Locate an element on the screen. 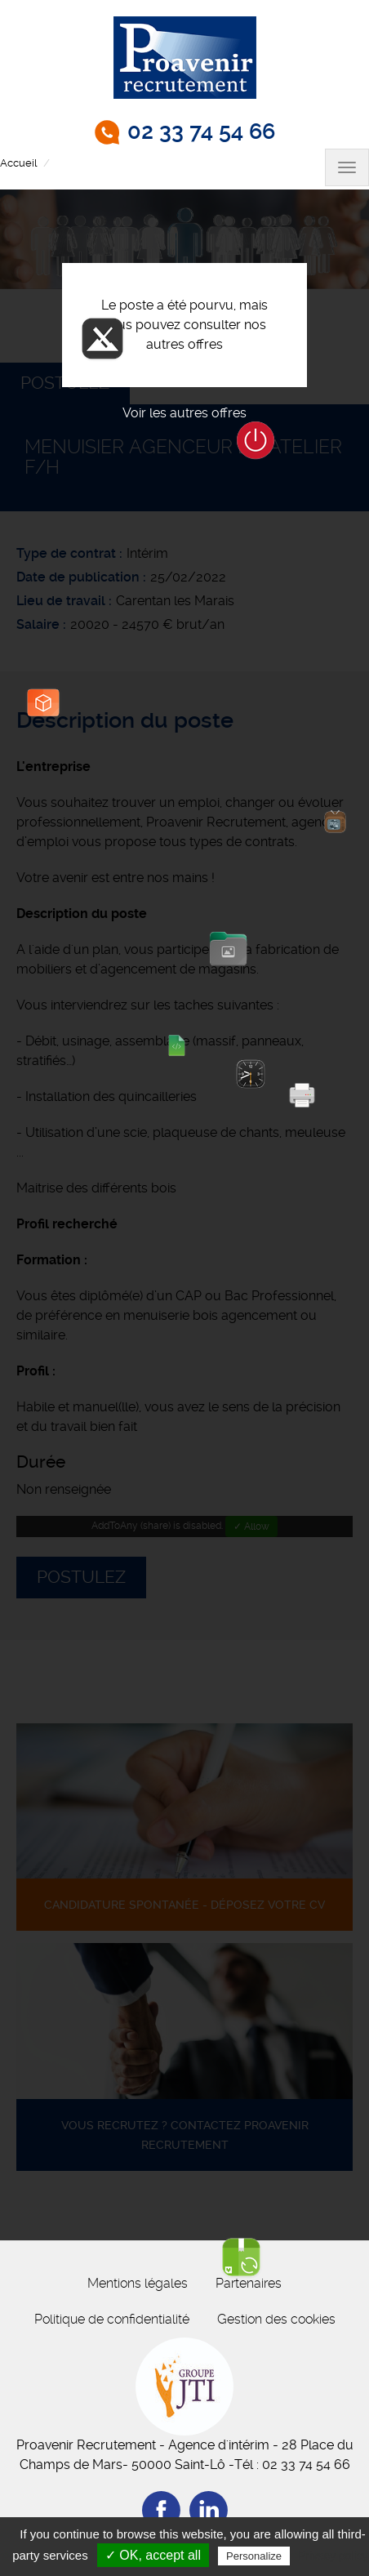 The image size is (369, 2576). open a 3D model file in STL format is located at coordinates (43, 702).